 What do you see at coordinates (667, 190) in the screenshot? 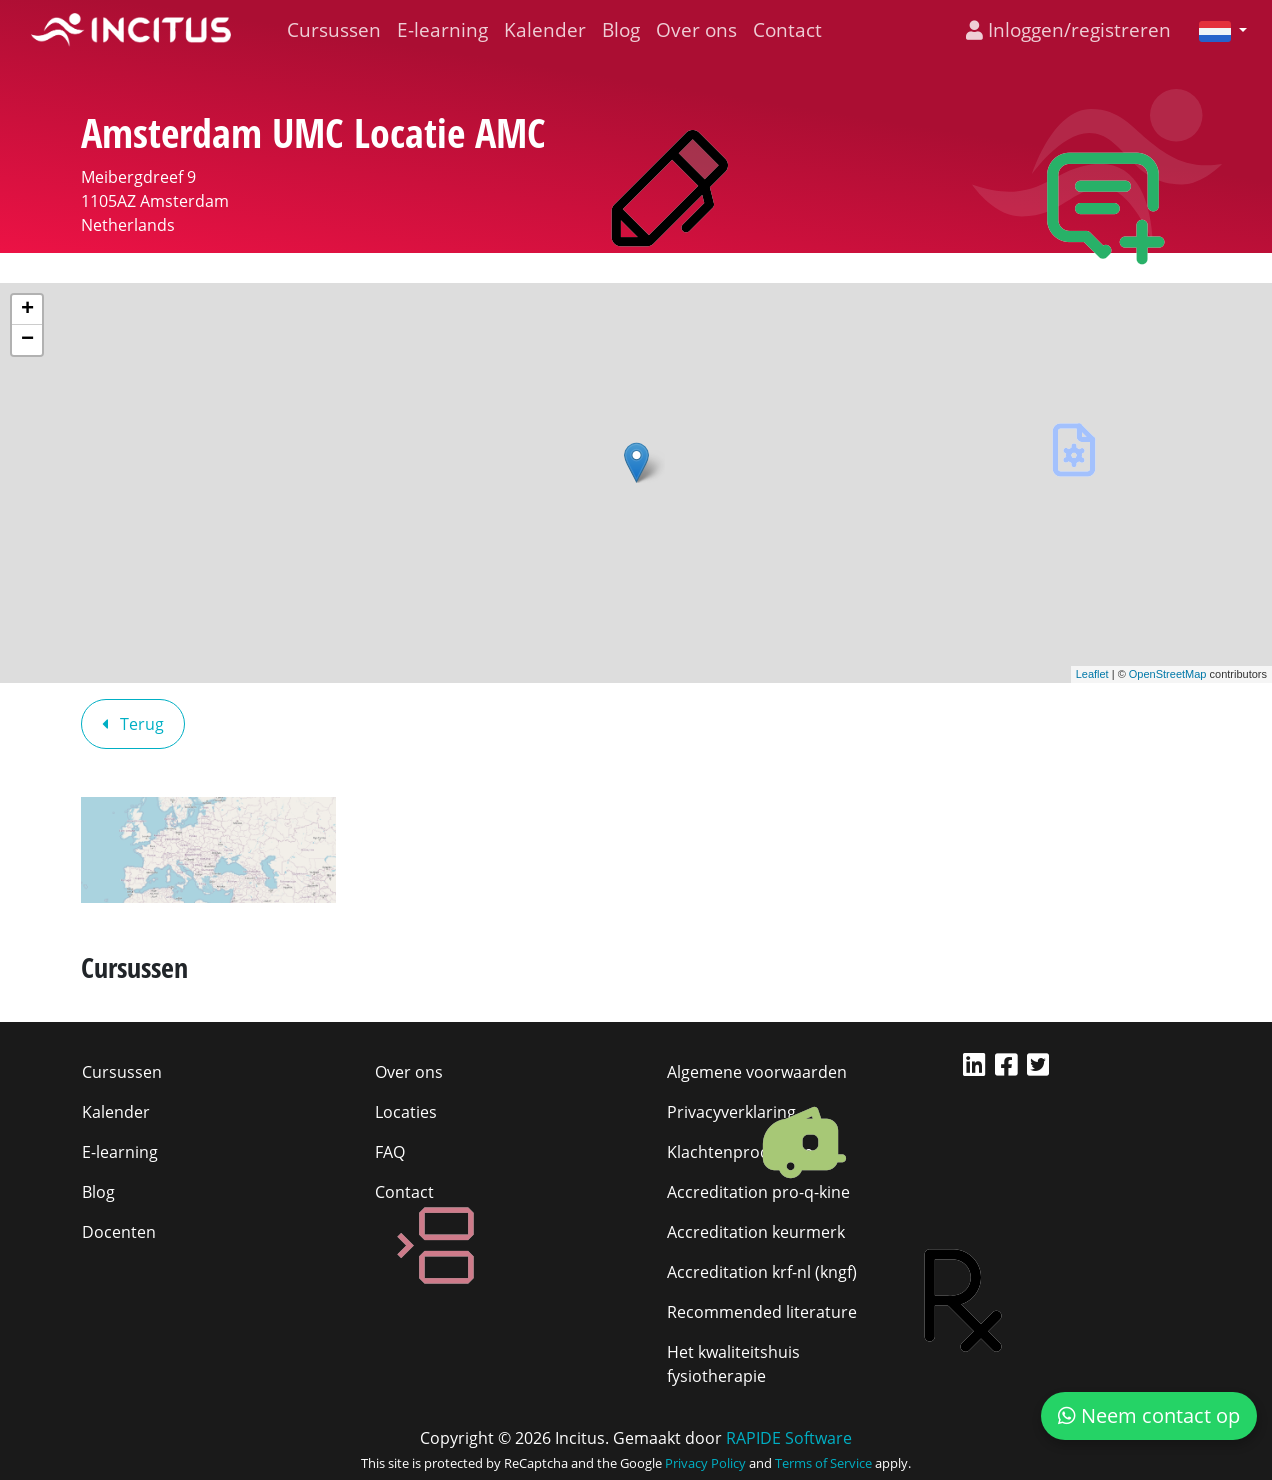
I see `edit or modify content` at bounding box center [667, 190].